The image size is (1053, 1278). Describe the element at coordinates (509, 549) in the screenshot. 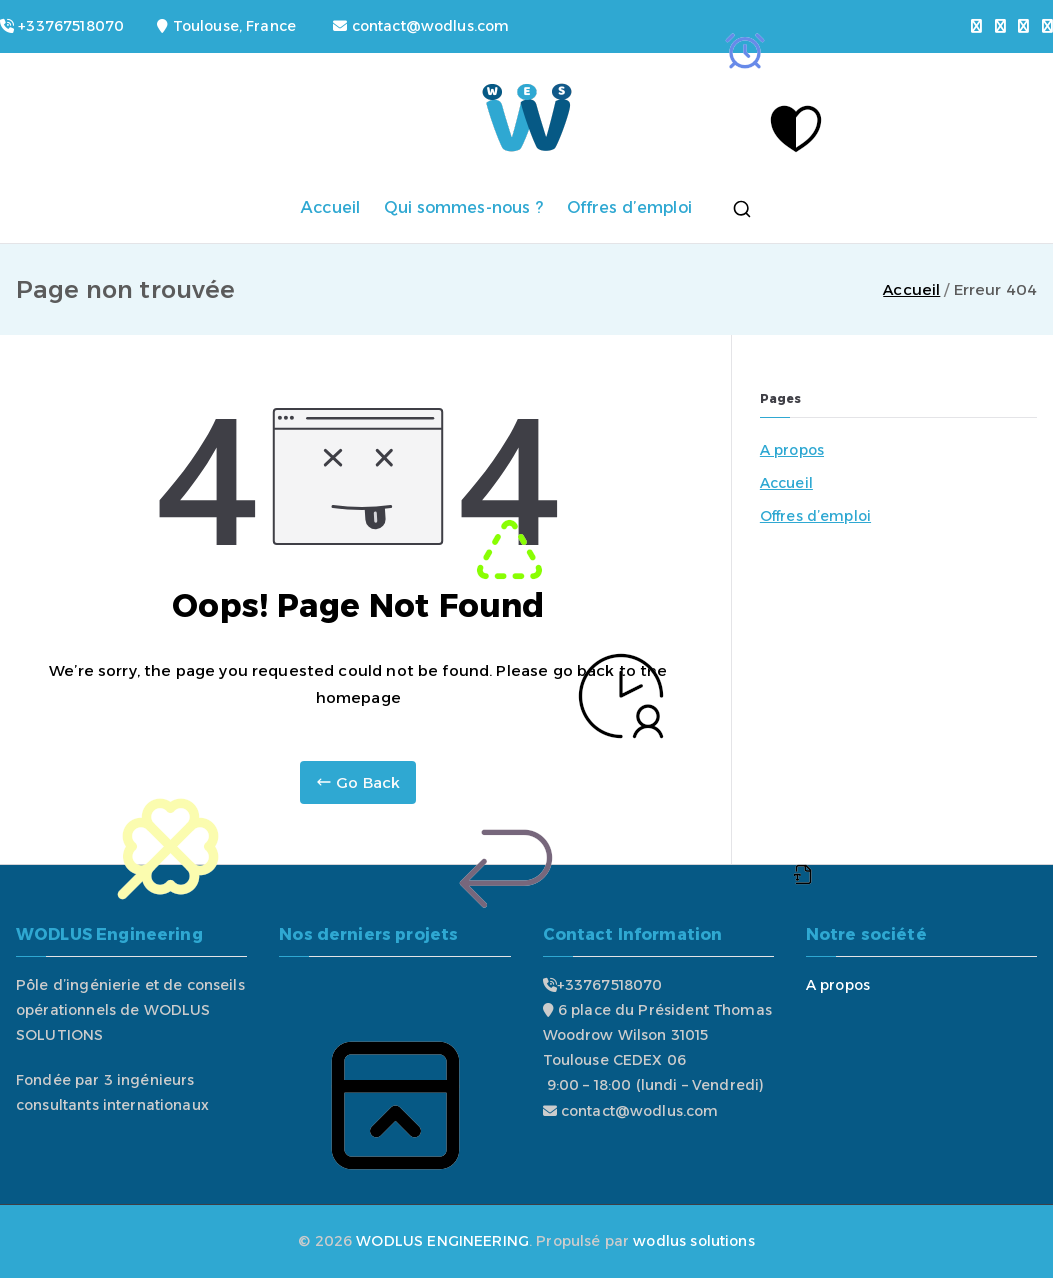

I see `indicates an incomplete or in-progress shape` at that location.